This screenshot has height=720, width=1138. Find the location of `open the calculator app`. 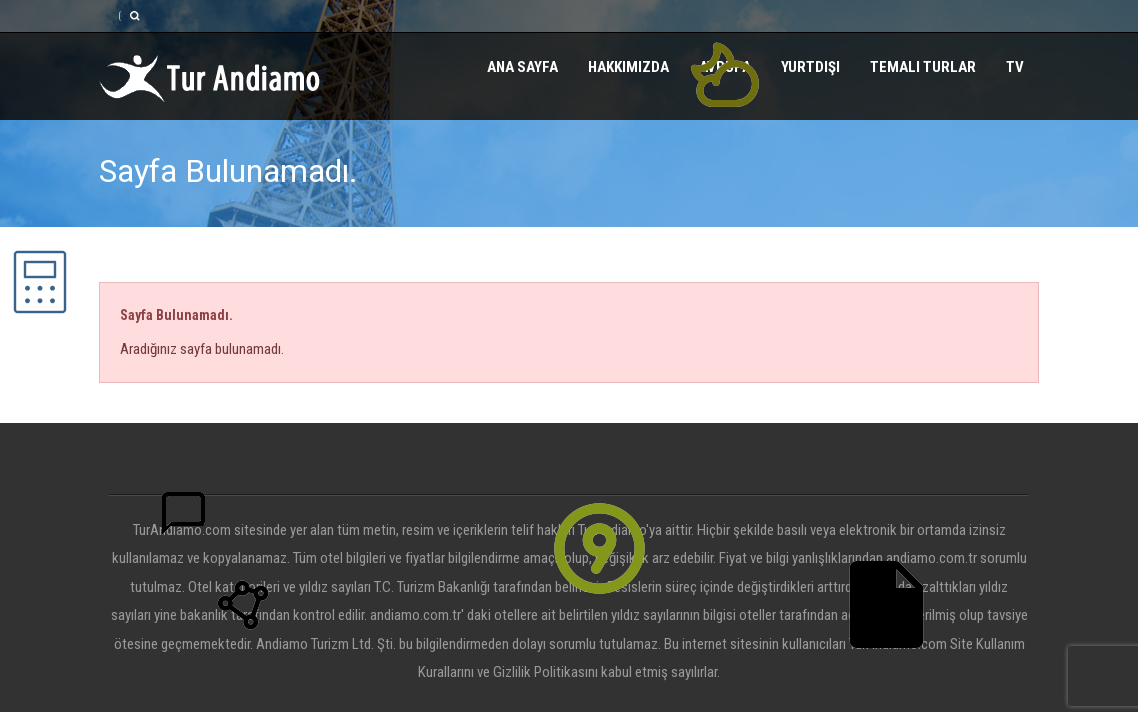

open the calculator app is located at coordinates (40, 282).